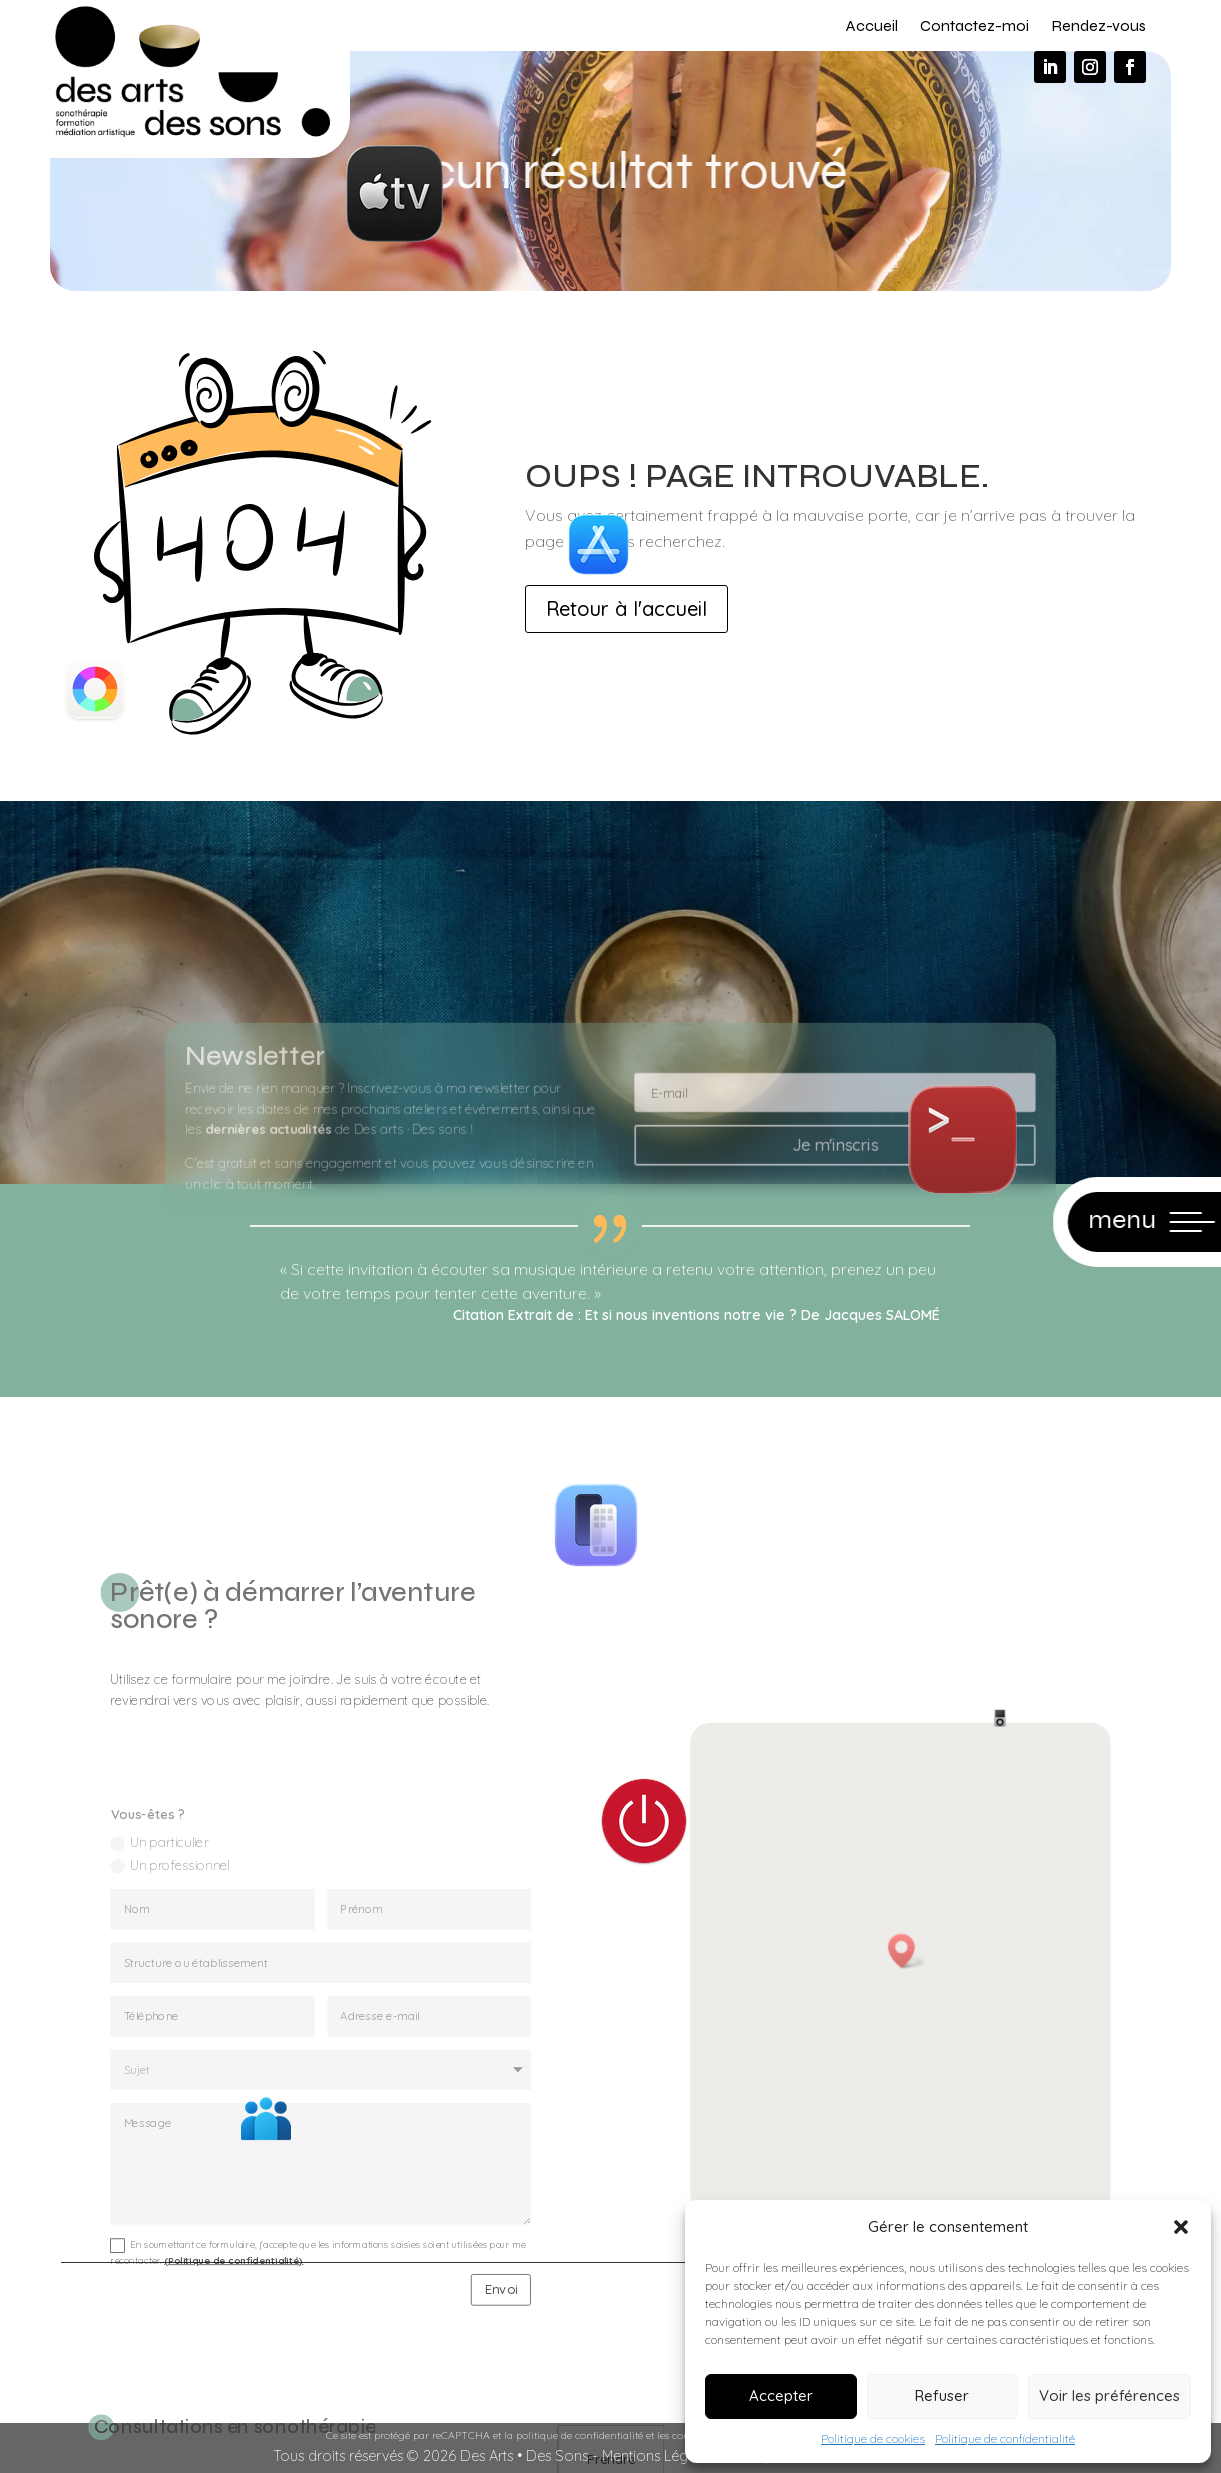  What do you see at coordinates (266, 2117) in the screenshot?
I see `open the people app to manage contacts` at bounding box center [266, 2117].